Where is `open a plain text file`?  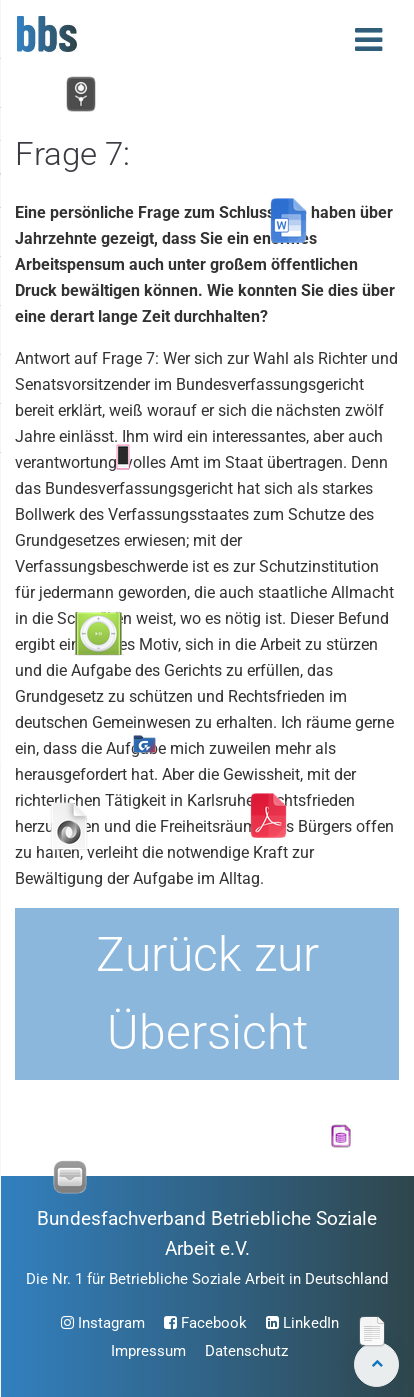
open a plain text file is located at coordinates (372, 1331).